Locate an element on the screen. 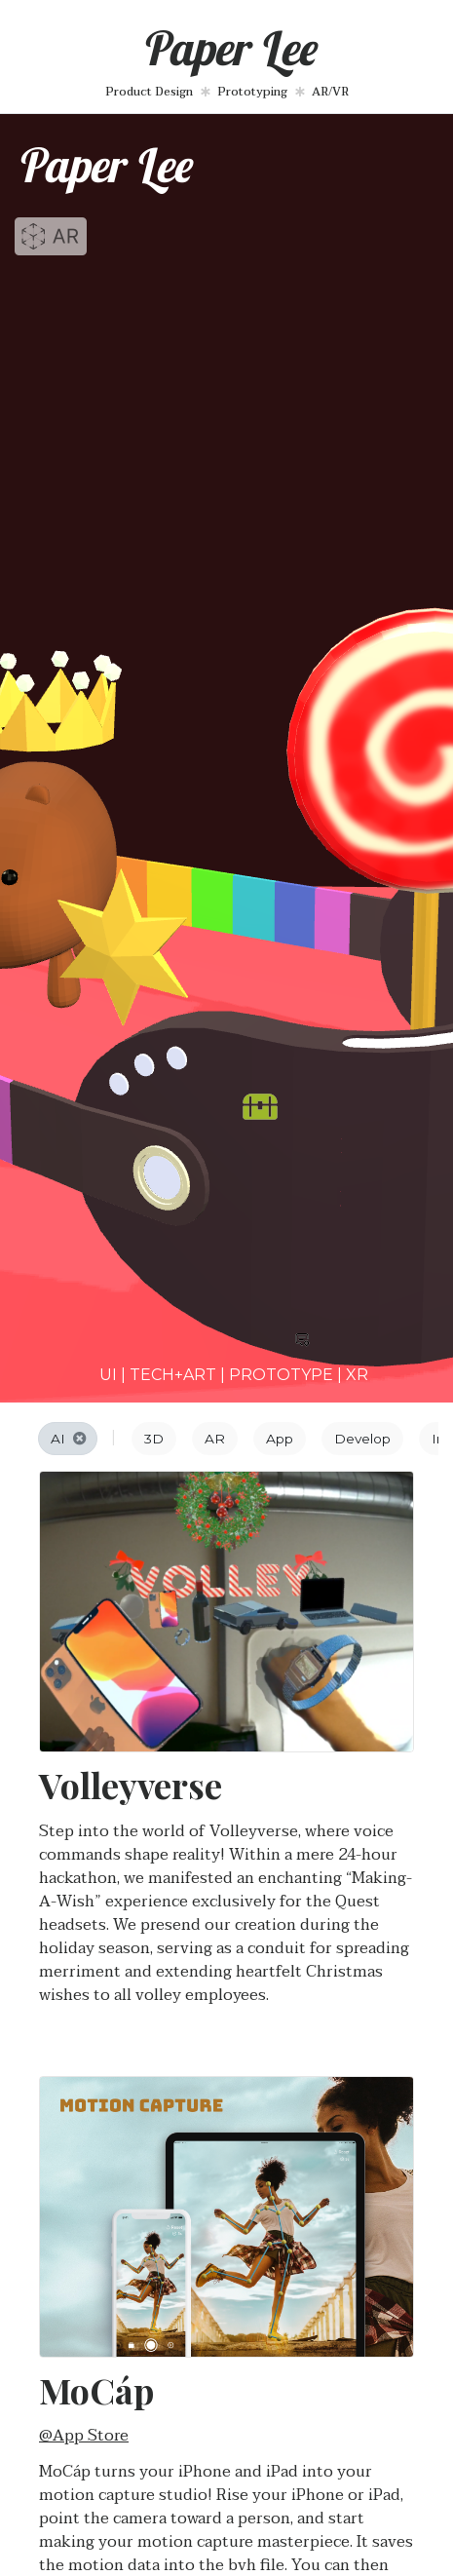 The image size is (453, 2576). access your rewards or collectibles is located at coordinates (260, 1107).